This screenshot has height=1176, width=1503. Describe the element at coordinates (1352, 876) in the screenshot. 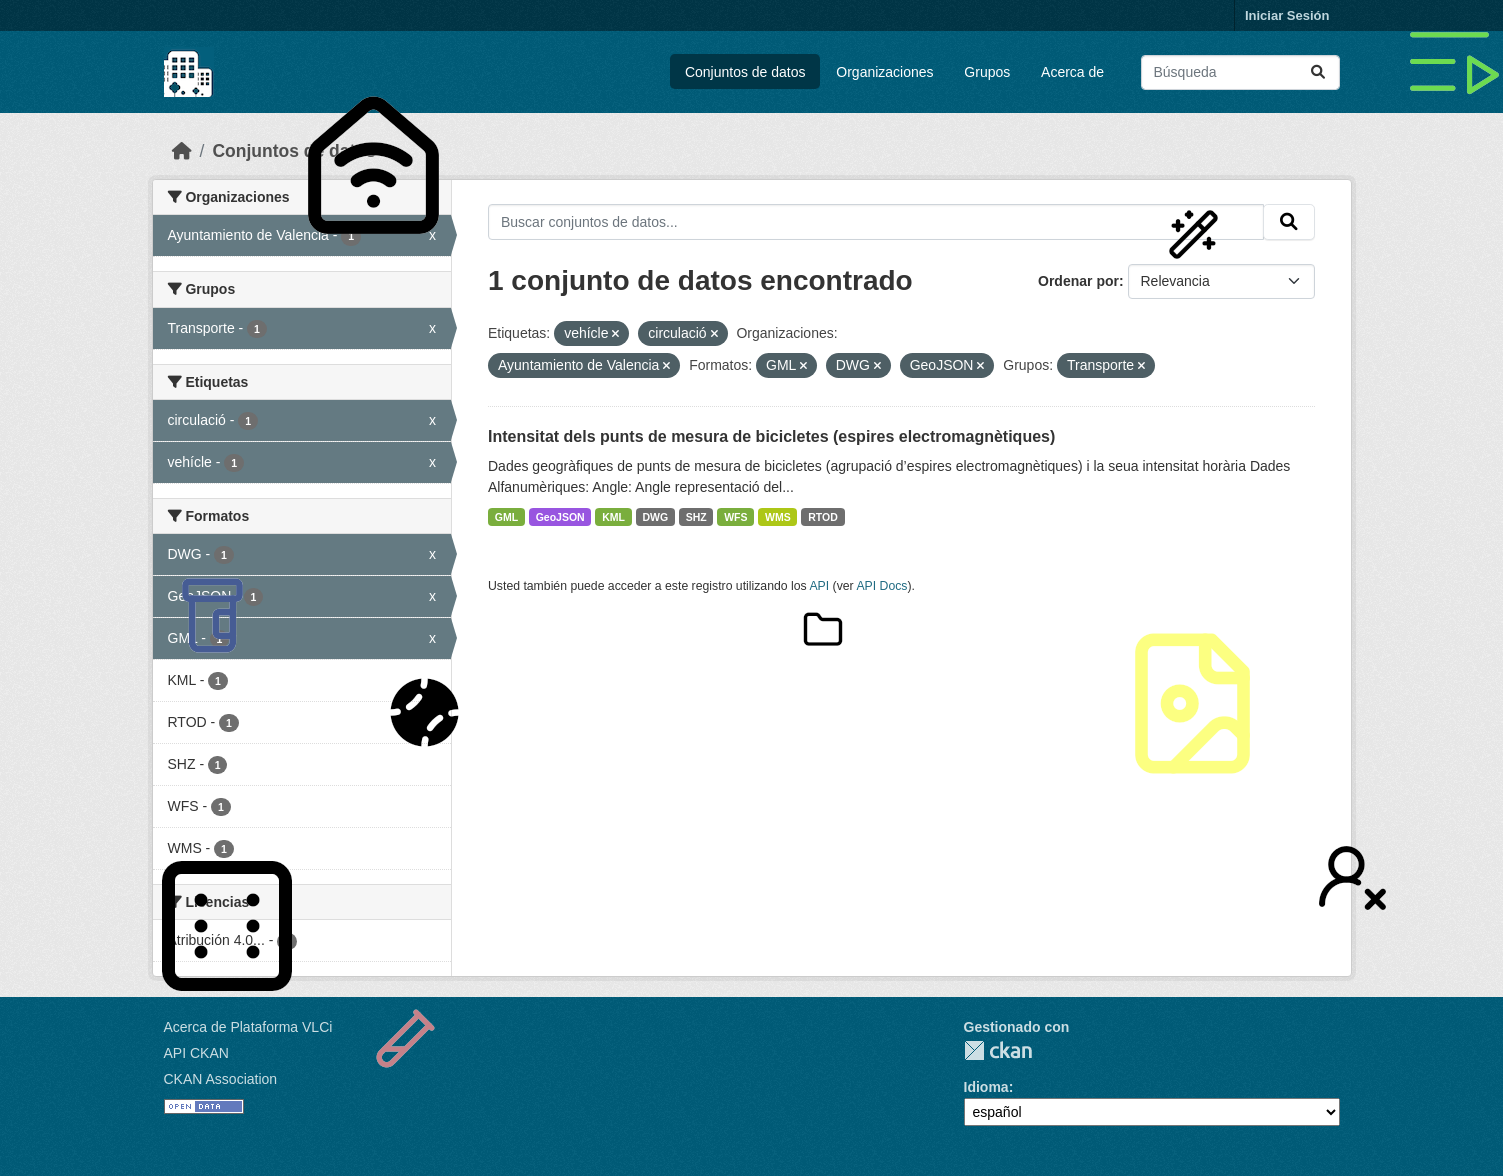

I see `remove a user or contact` at that location.